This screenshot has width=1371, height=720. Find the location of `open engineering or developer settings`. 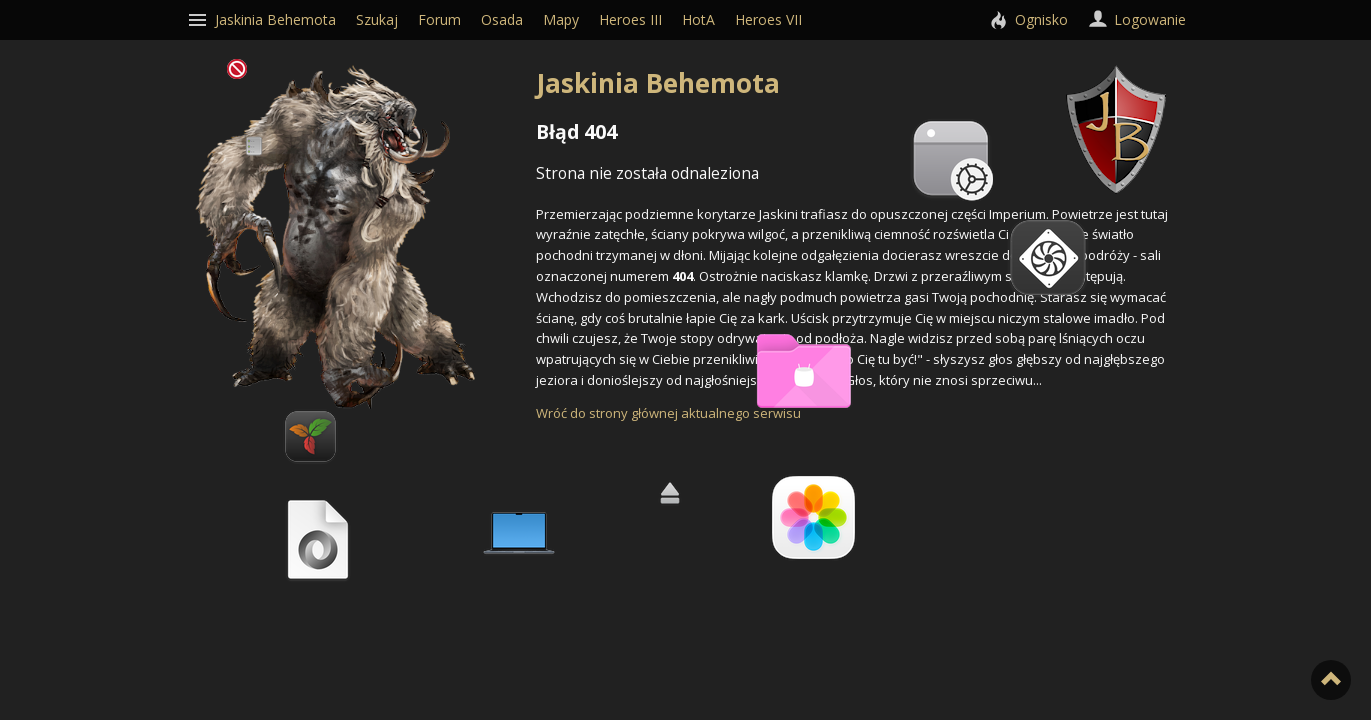

open engineering or developer settings is located at coordinates (1048, 259).